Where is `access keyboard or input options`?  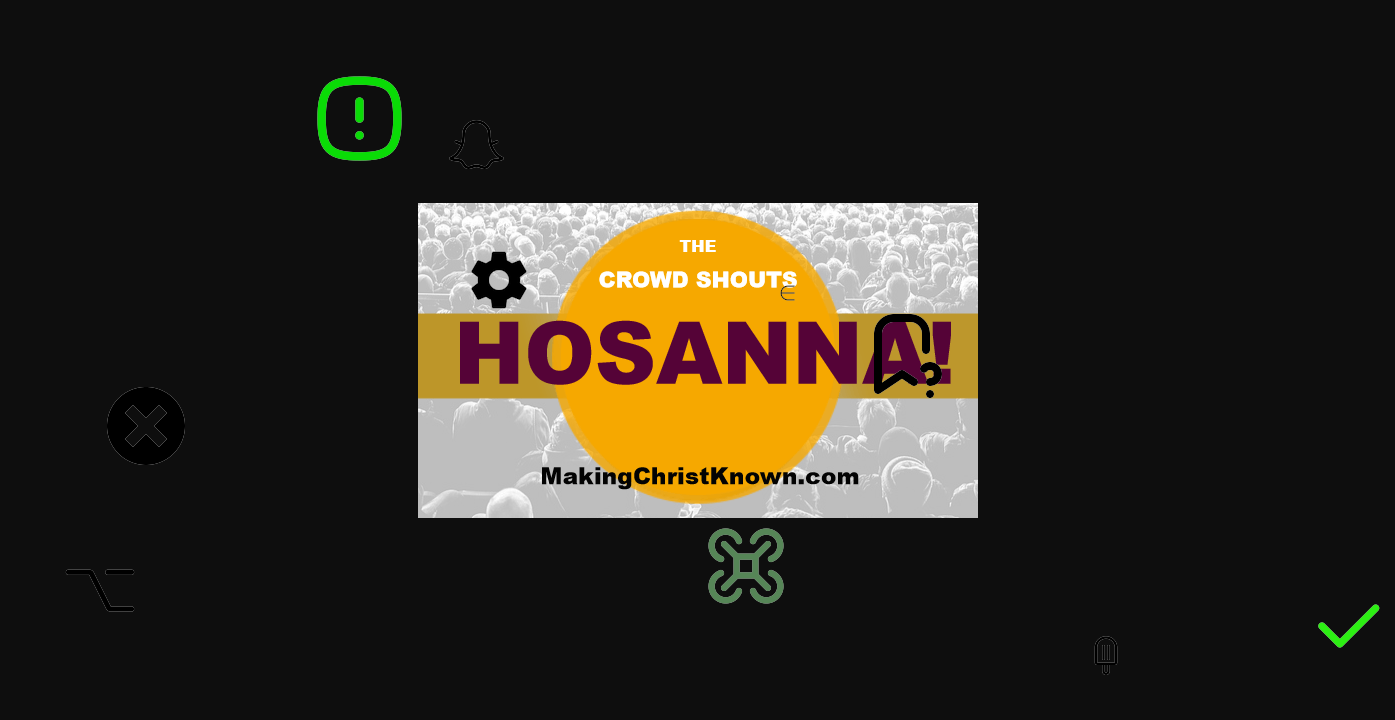
access keyboard or input options is located at coordinates (100, 588).